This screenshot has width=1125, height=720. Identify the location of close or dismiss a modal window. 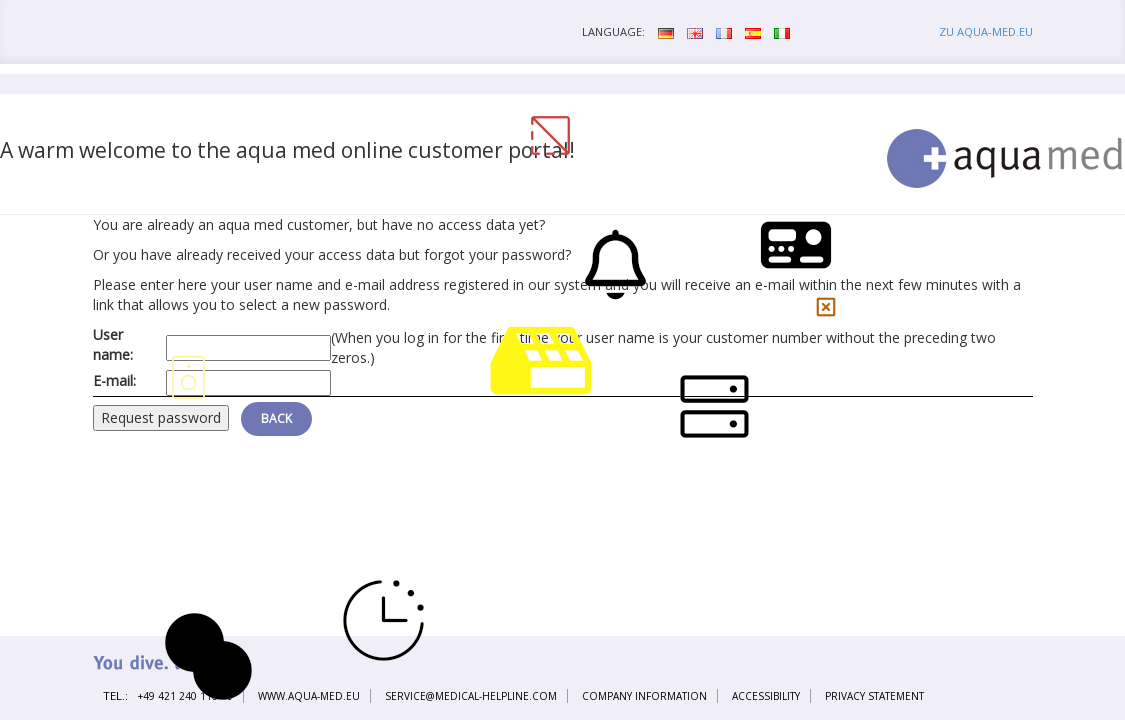
(826, 307).